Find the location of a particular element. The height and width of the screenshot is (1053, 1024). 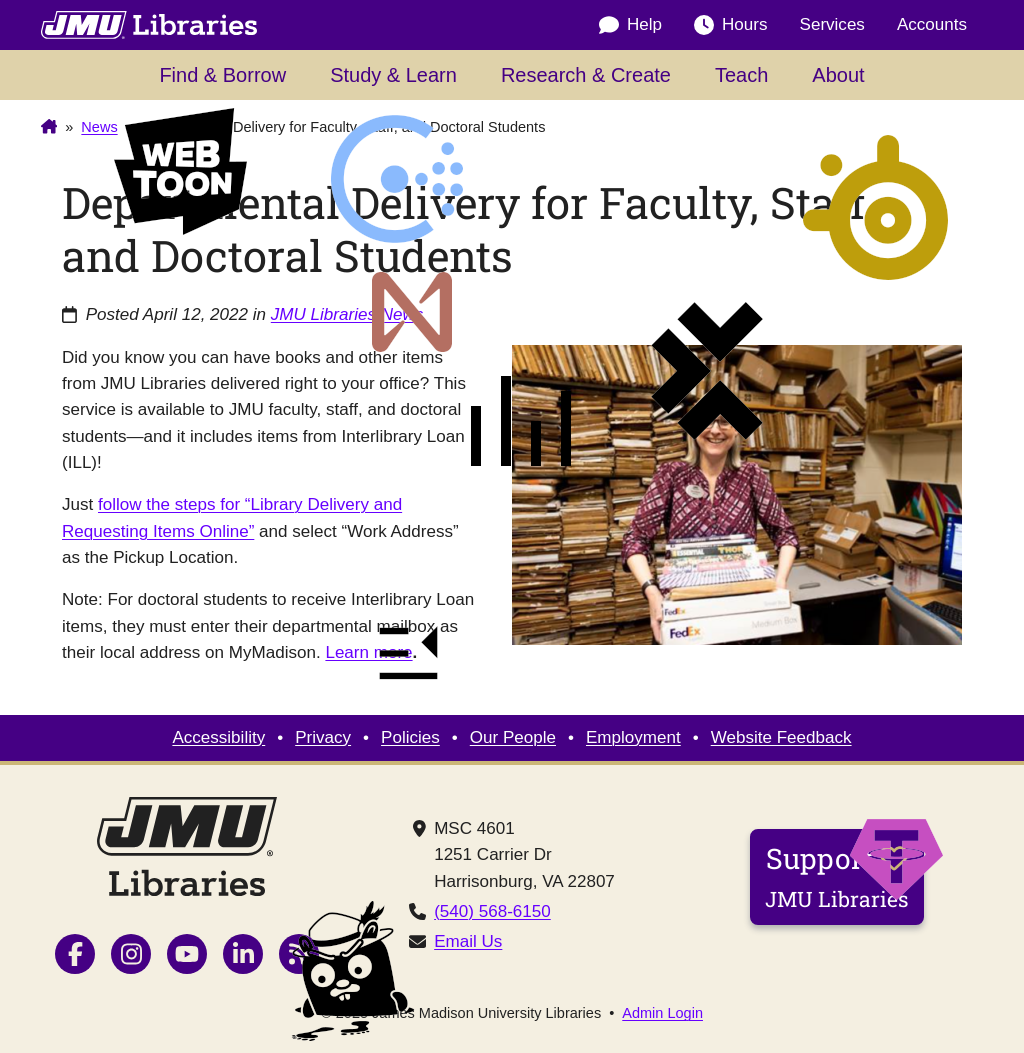

tricentis company logo is located at coordinates (707, 371).